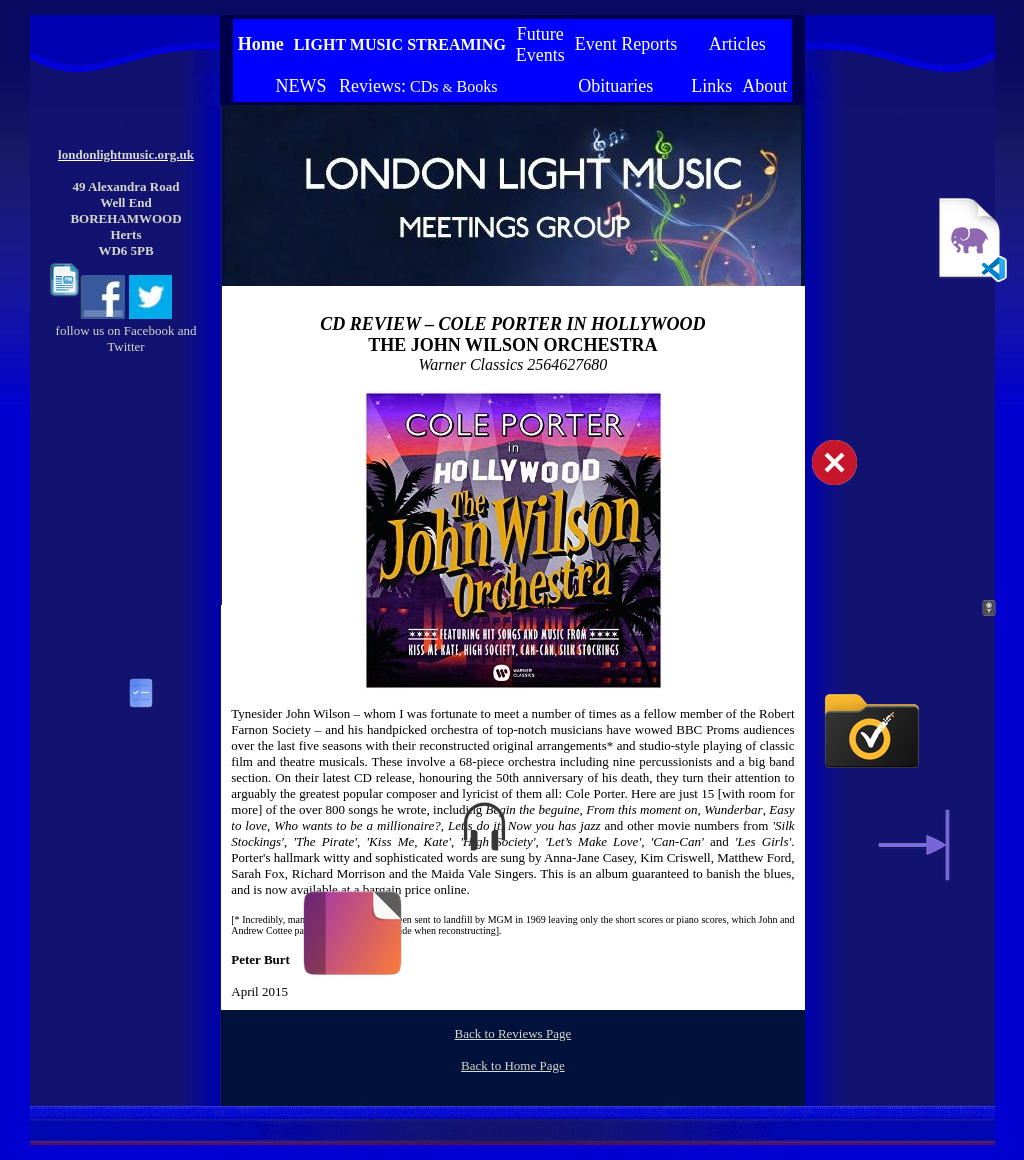  Describe the element at coordinates (914, 845) in the screenshot. I see `go to the last item in a list or sequence` at that location.